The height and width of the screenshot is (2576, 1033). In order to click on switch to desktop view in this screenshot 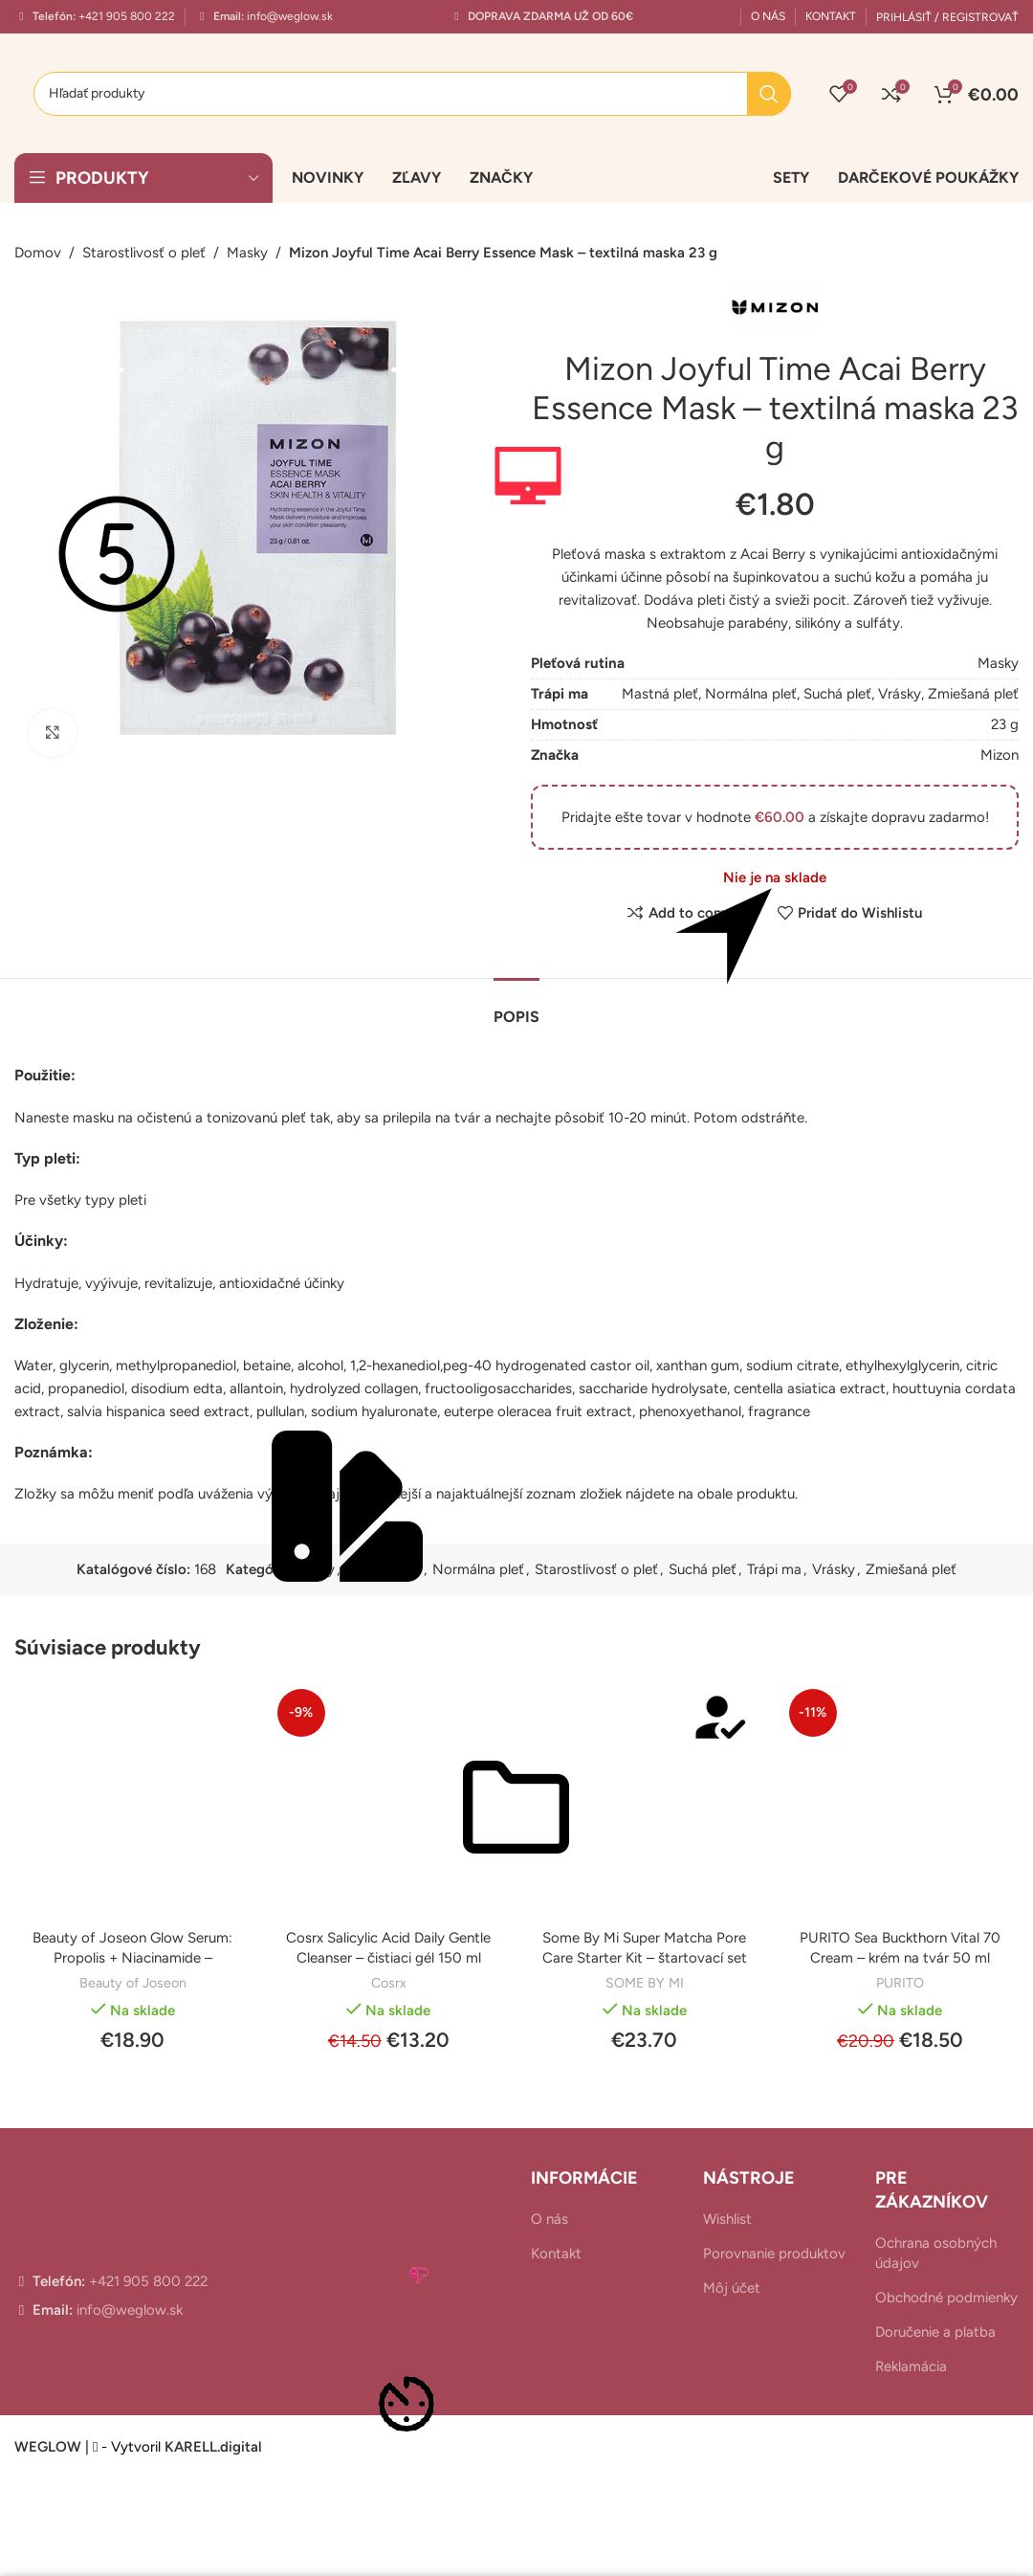, I will do `click(528, 476)`.